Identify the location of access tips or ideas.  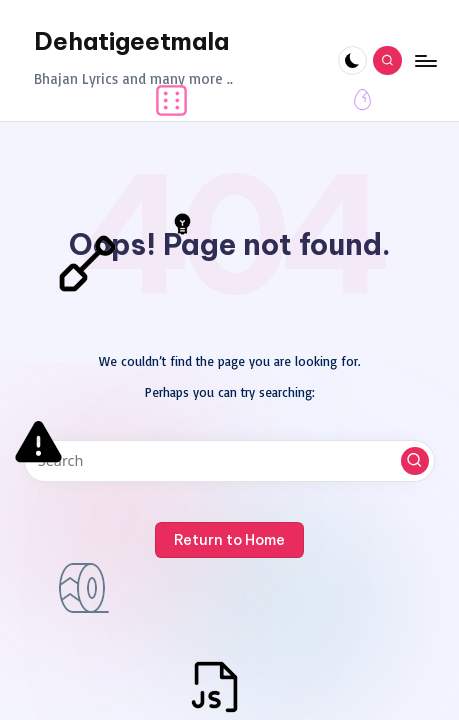
(182, 223).